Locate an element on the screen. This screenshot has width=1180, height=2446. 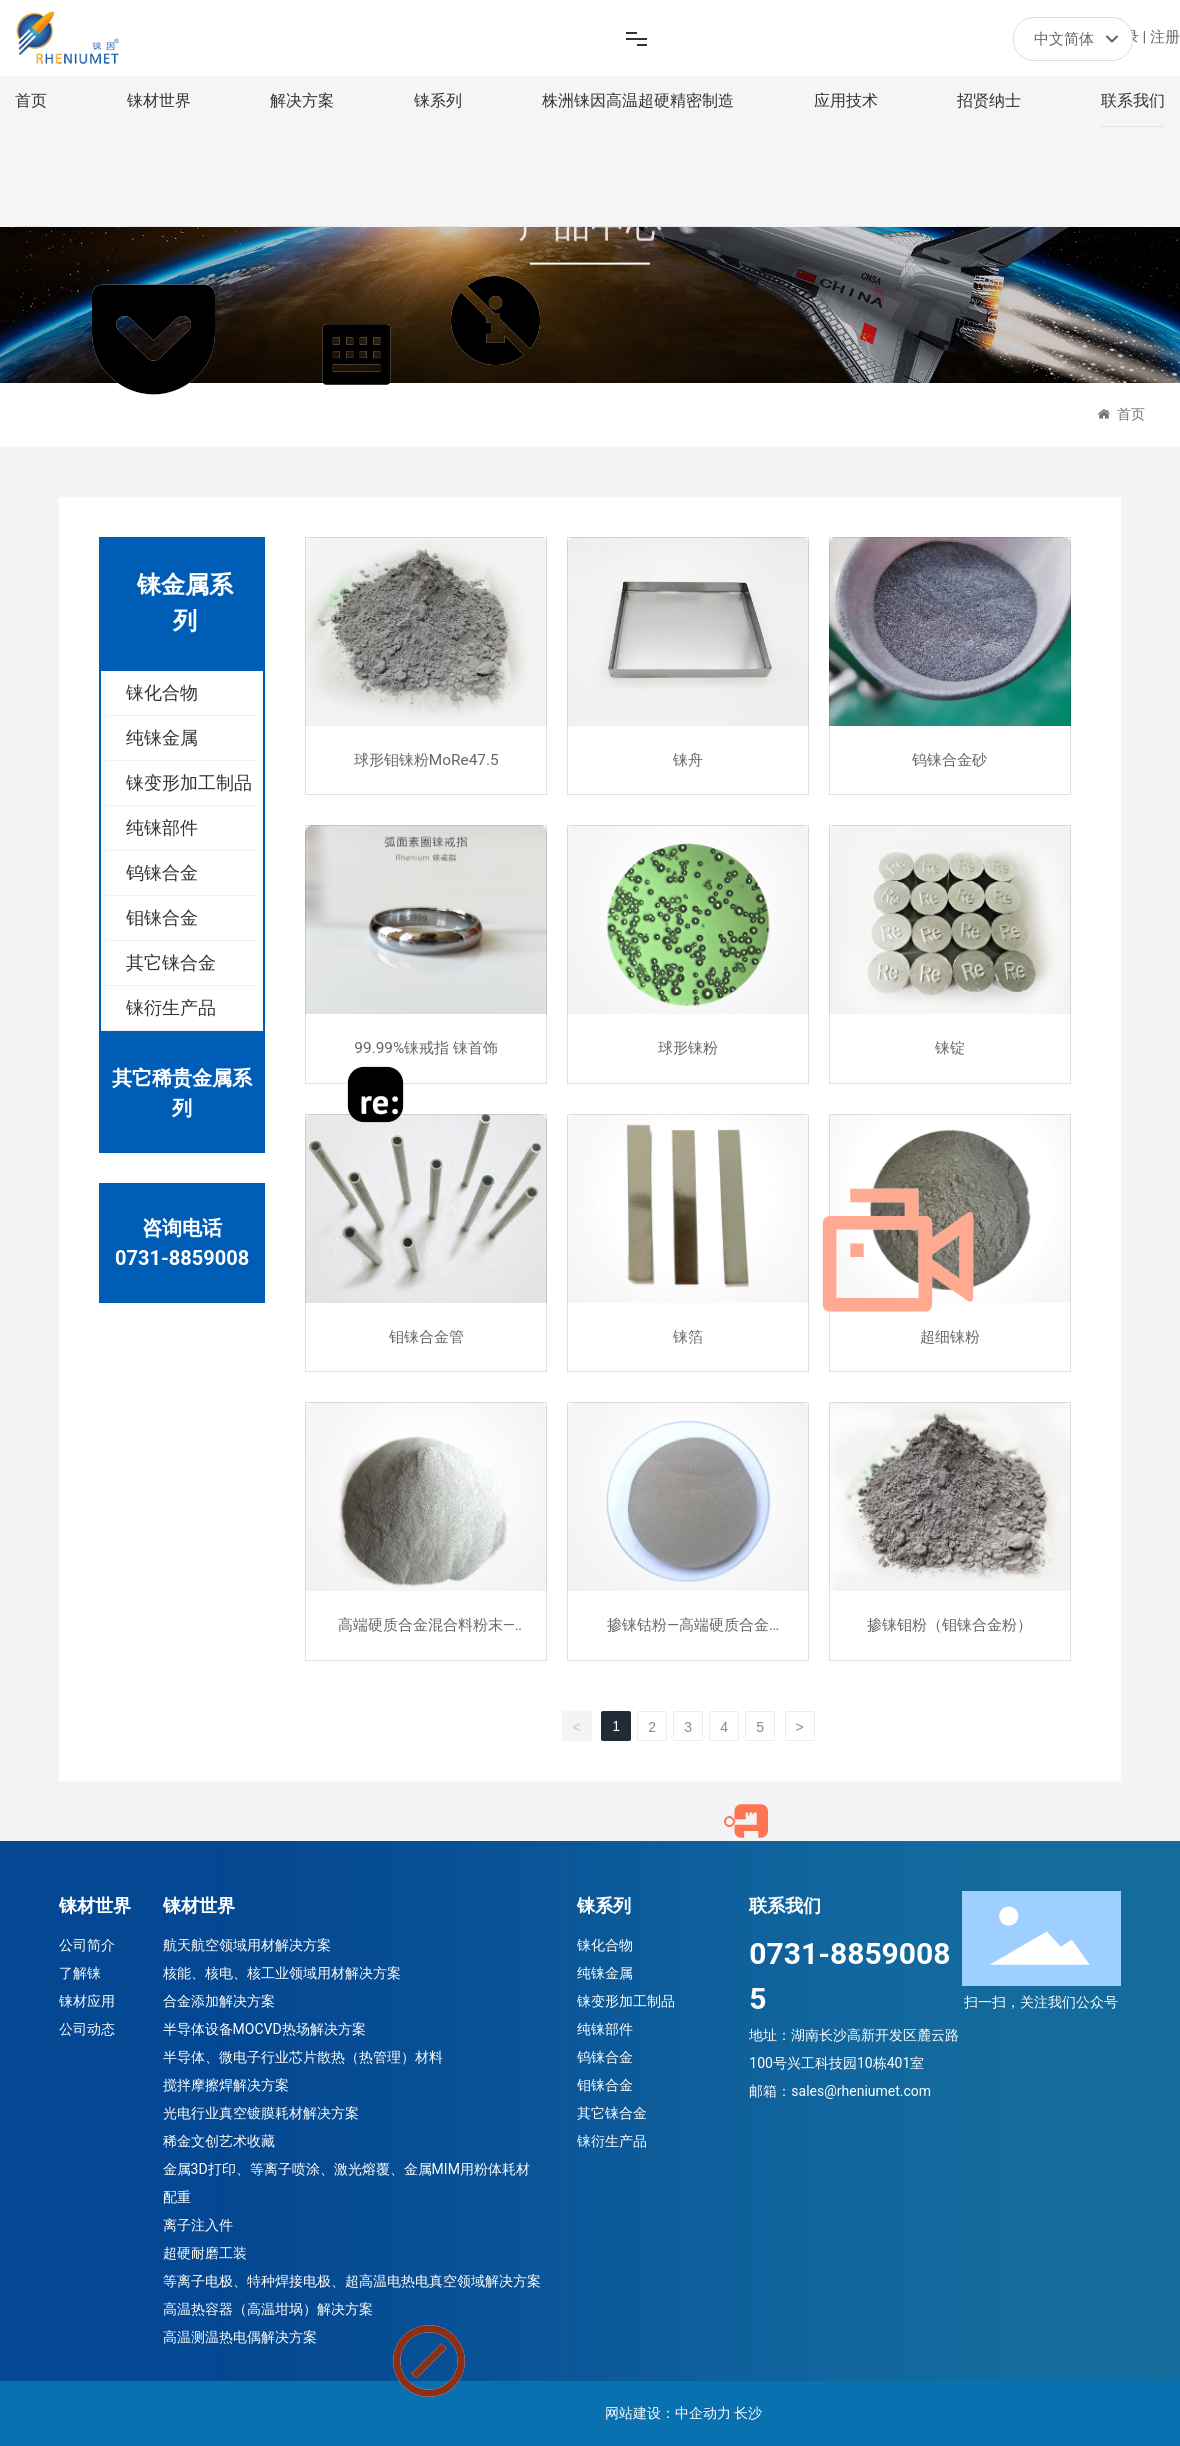
open the on-screen keyboard is located at coordinates (356, 354).